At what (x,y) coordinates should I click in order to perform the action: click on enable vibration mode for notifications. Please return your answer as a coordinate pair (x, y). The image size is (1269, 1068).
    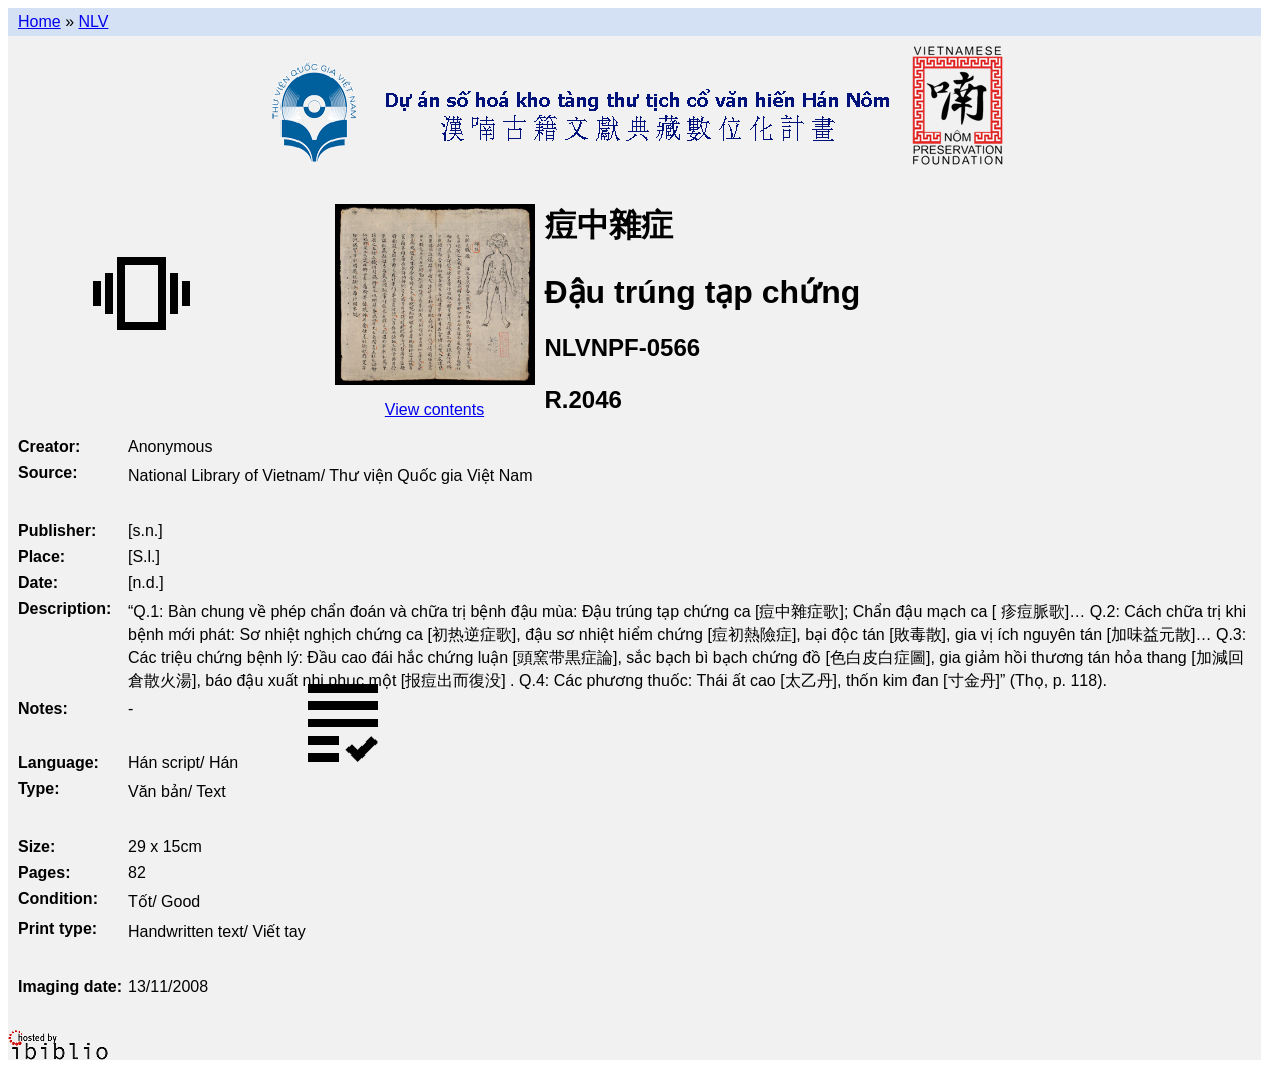
    Looking at the image, I should click on (141, 293).